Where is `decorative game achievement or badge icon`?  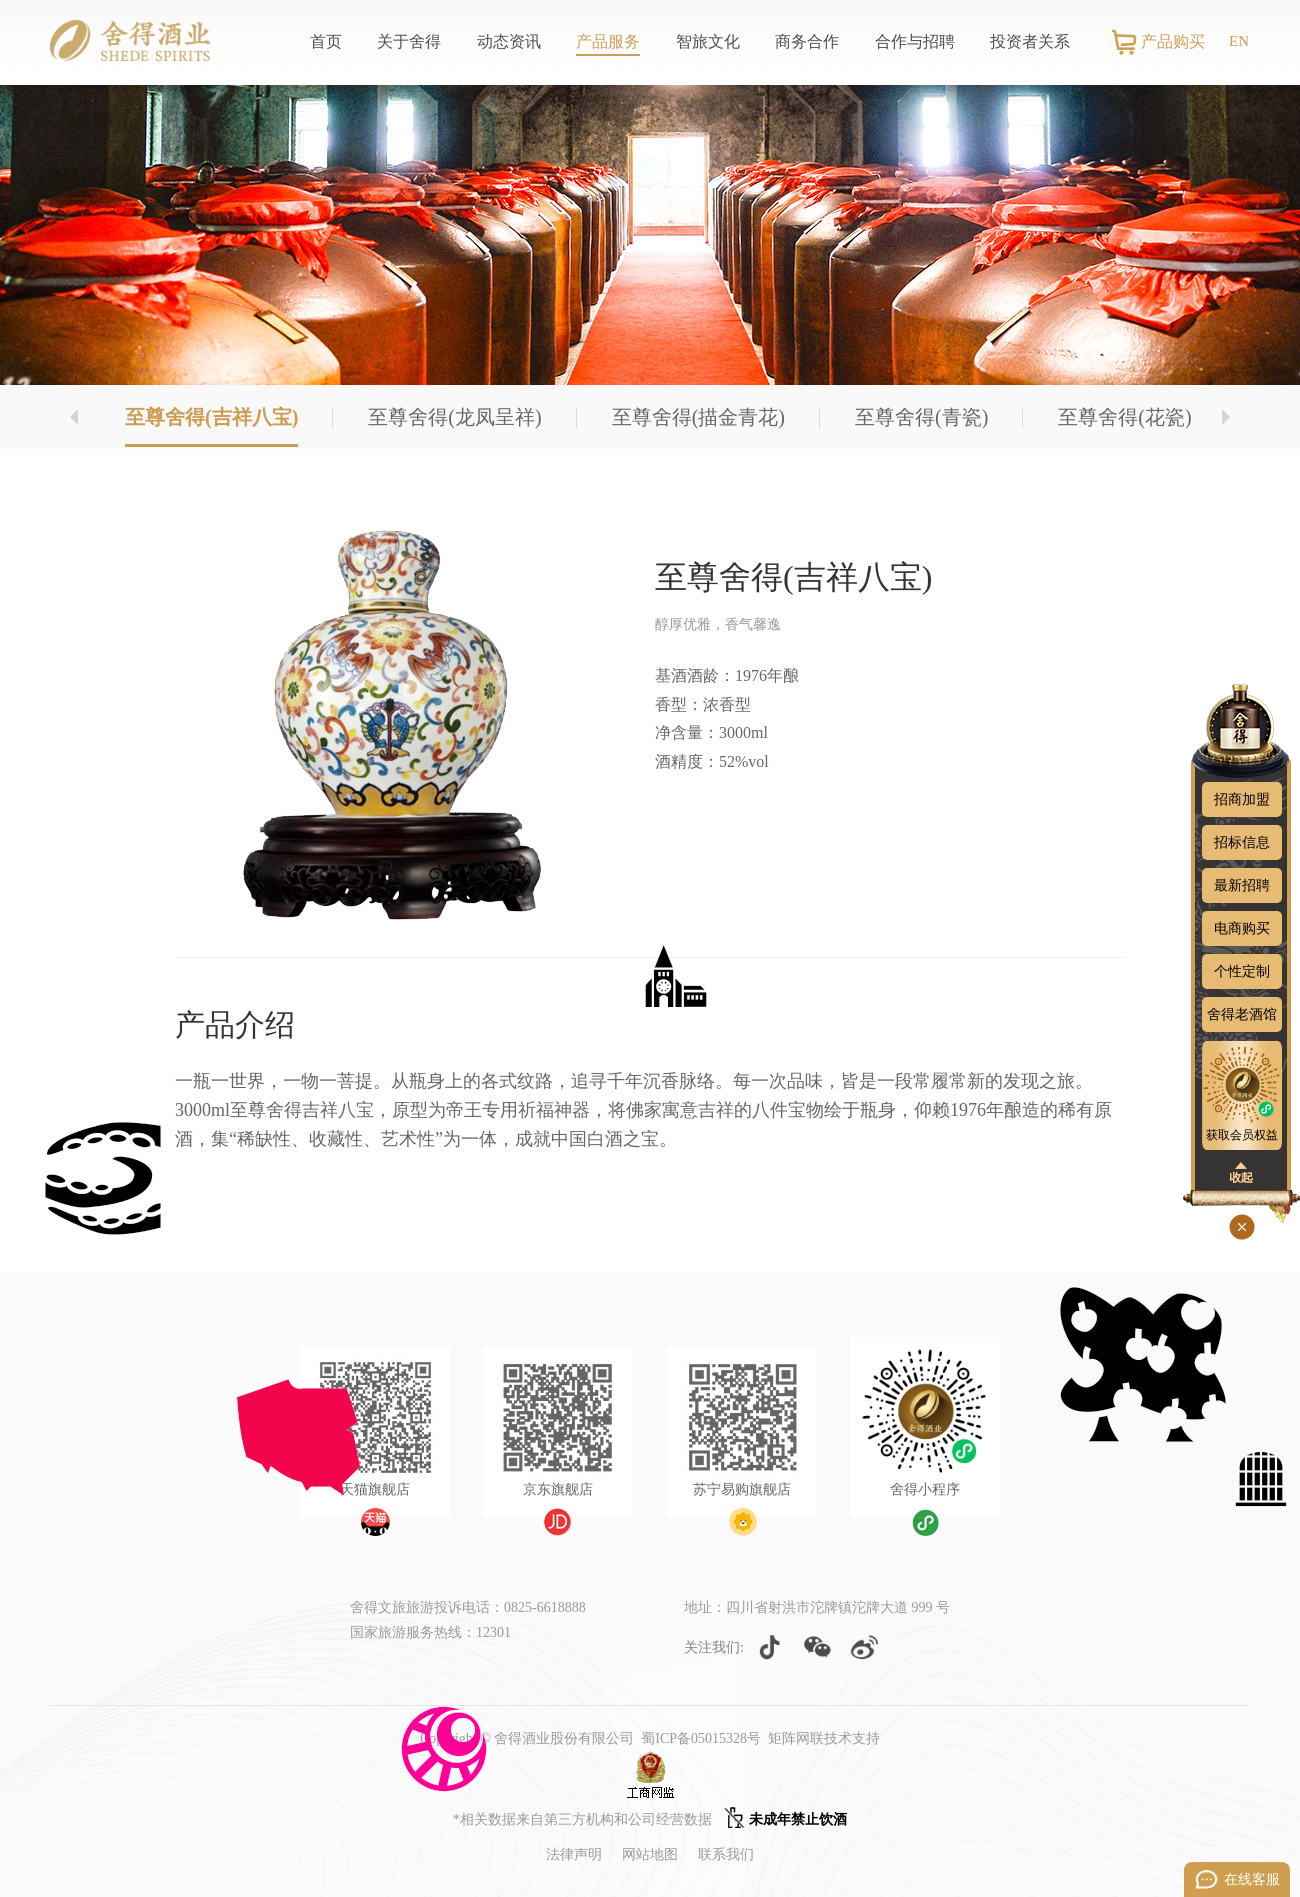
decorative game achievement or badge icon is located at coordinates (444, 1749).